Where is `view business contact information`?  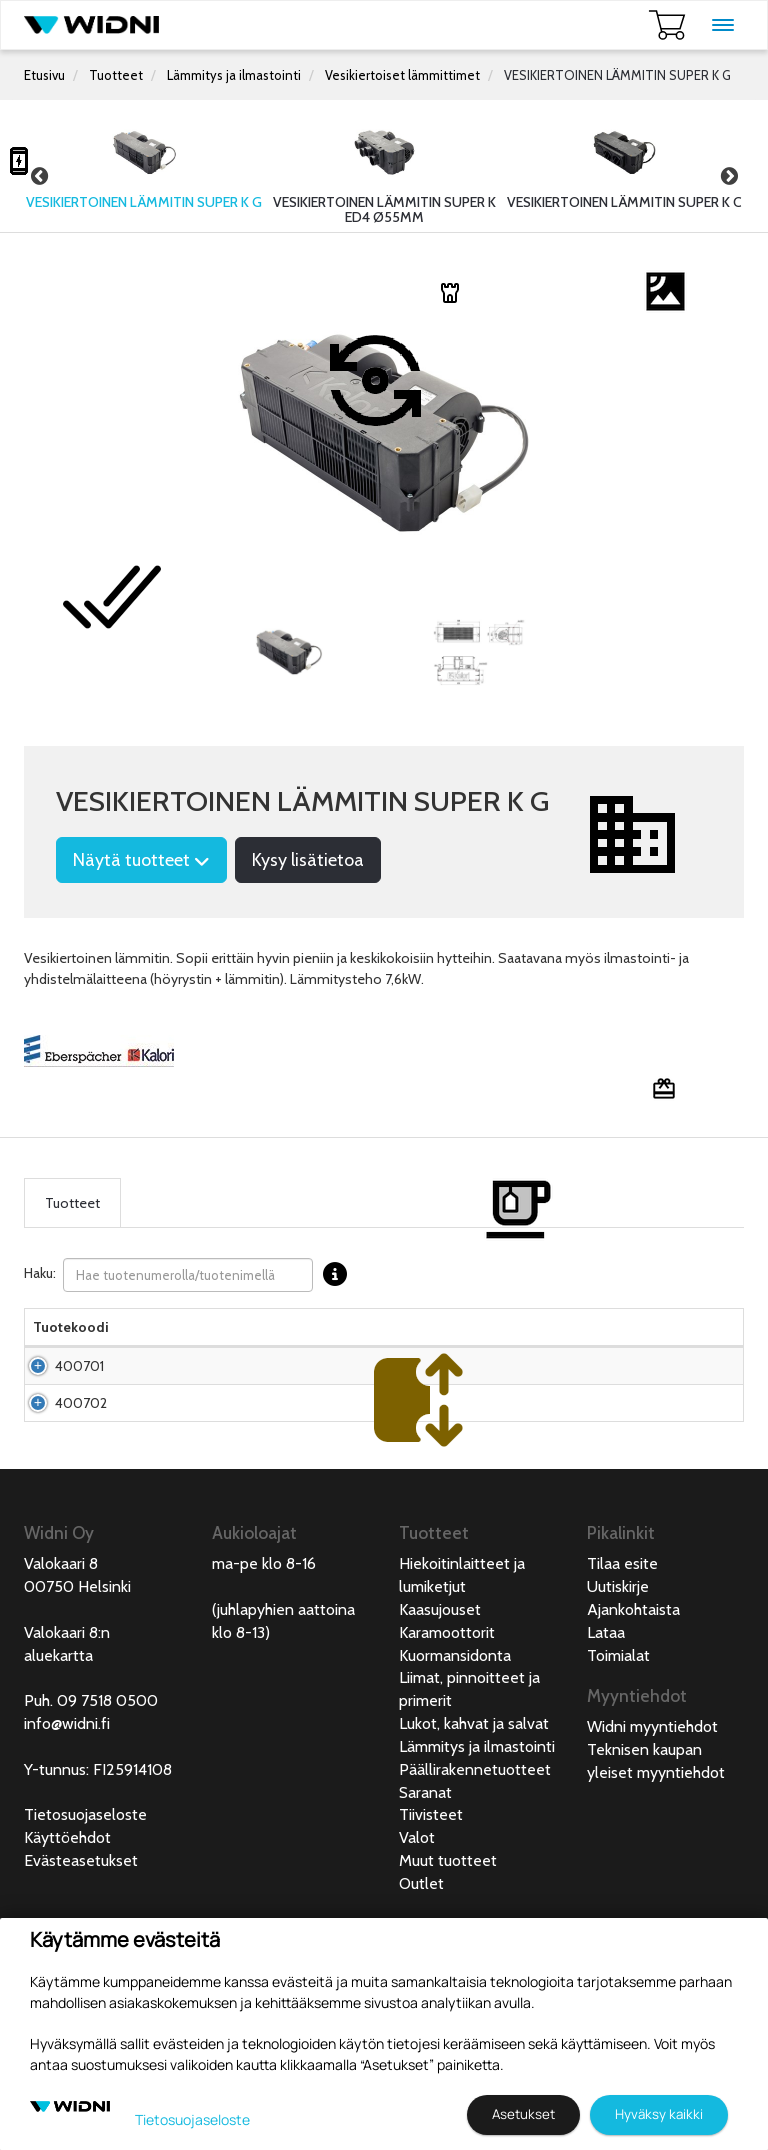
view business contact information is located at coordinates (632, 834).